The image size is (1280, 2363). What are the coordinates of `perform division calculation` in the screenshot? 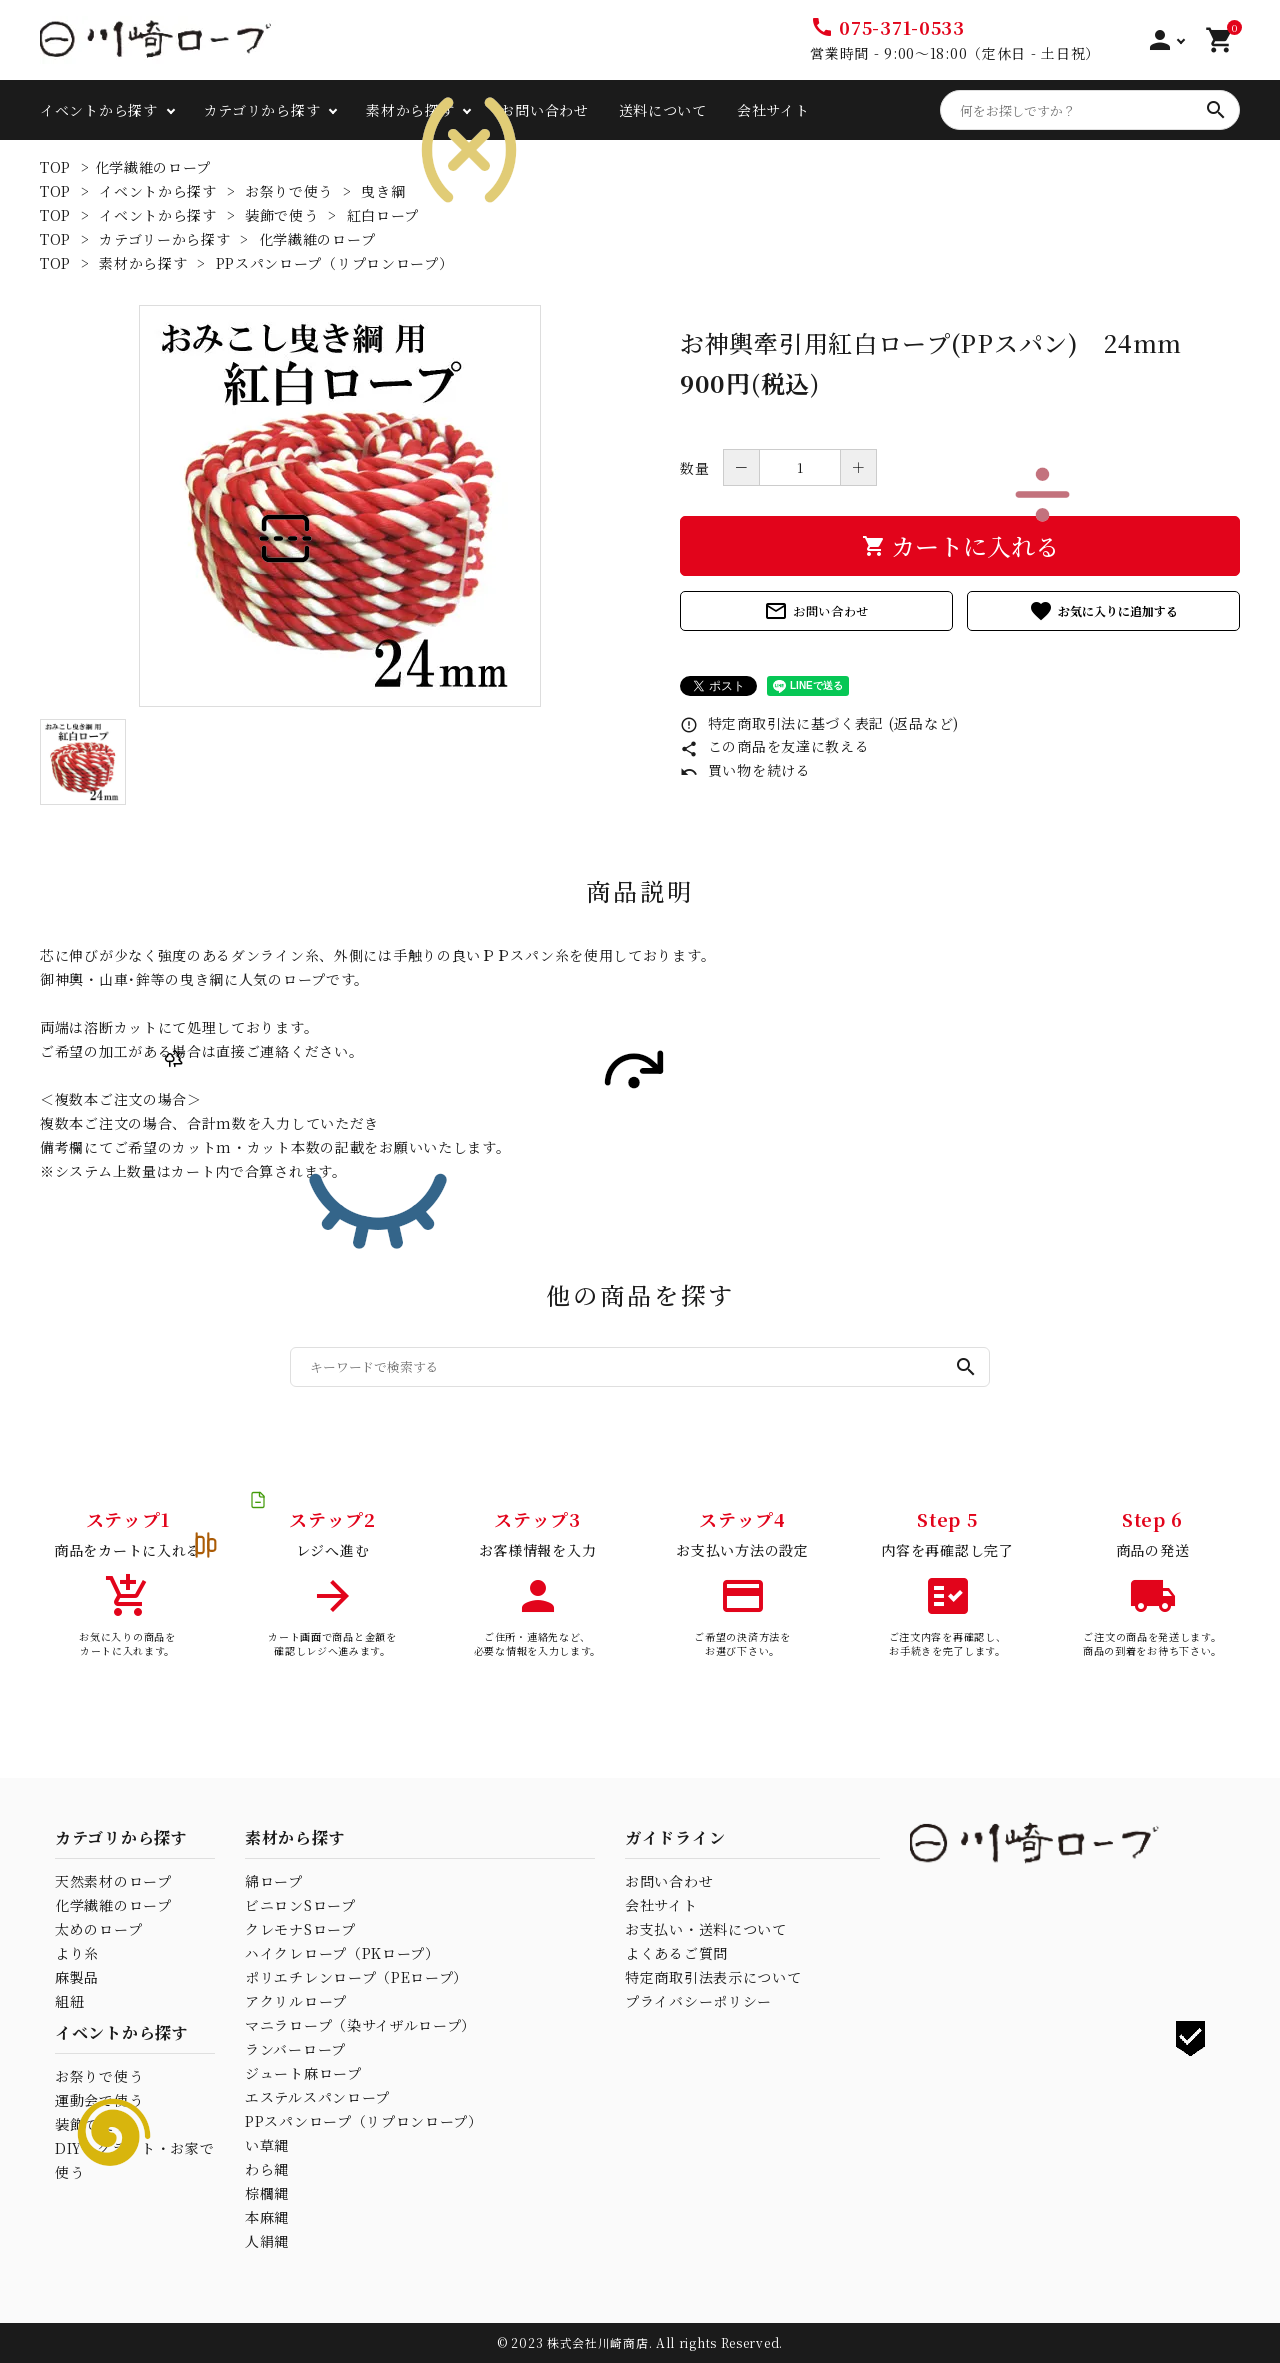 It's located at (1042, 494).